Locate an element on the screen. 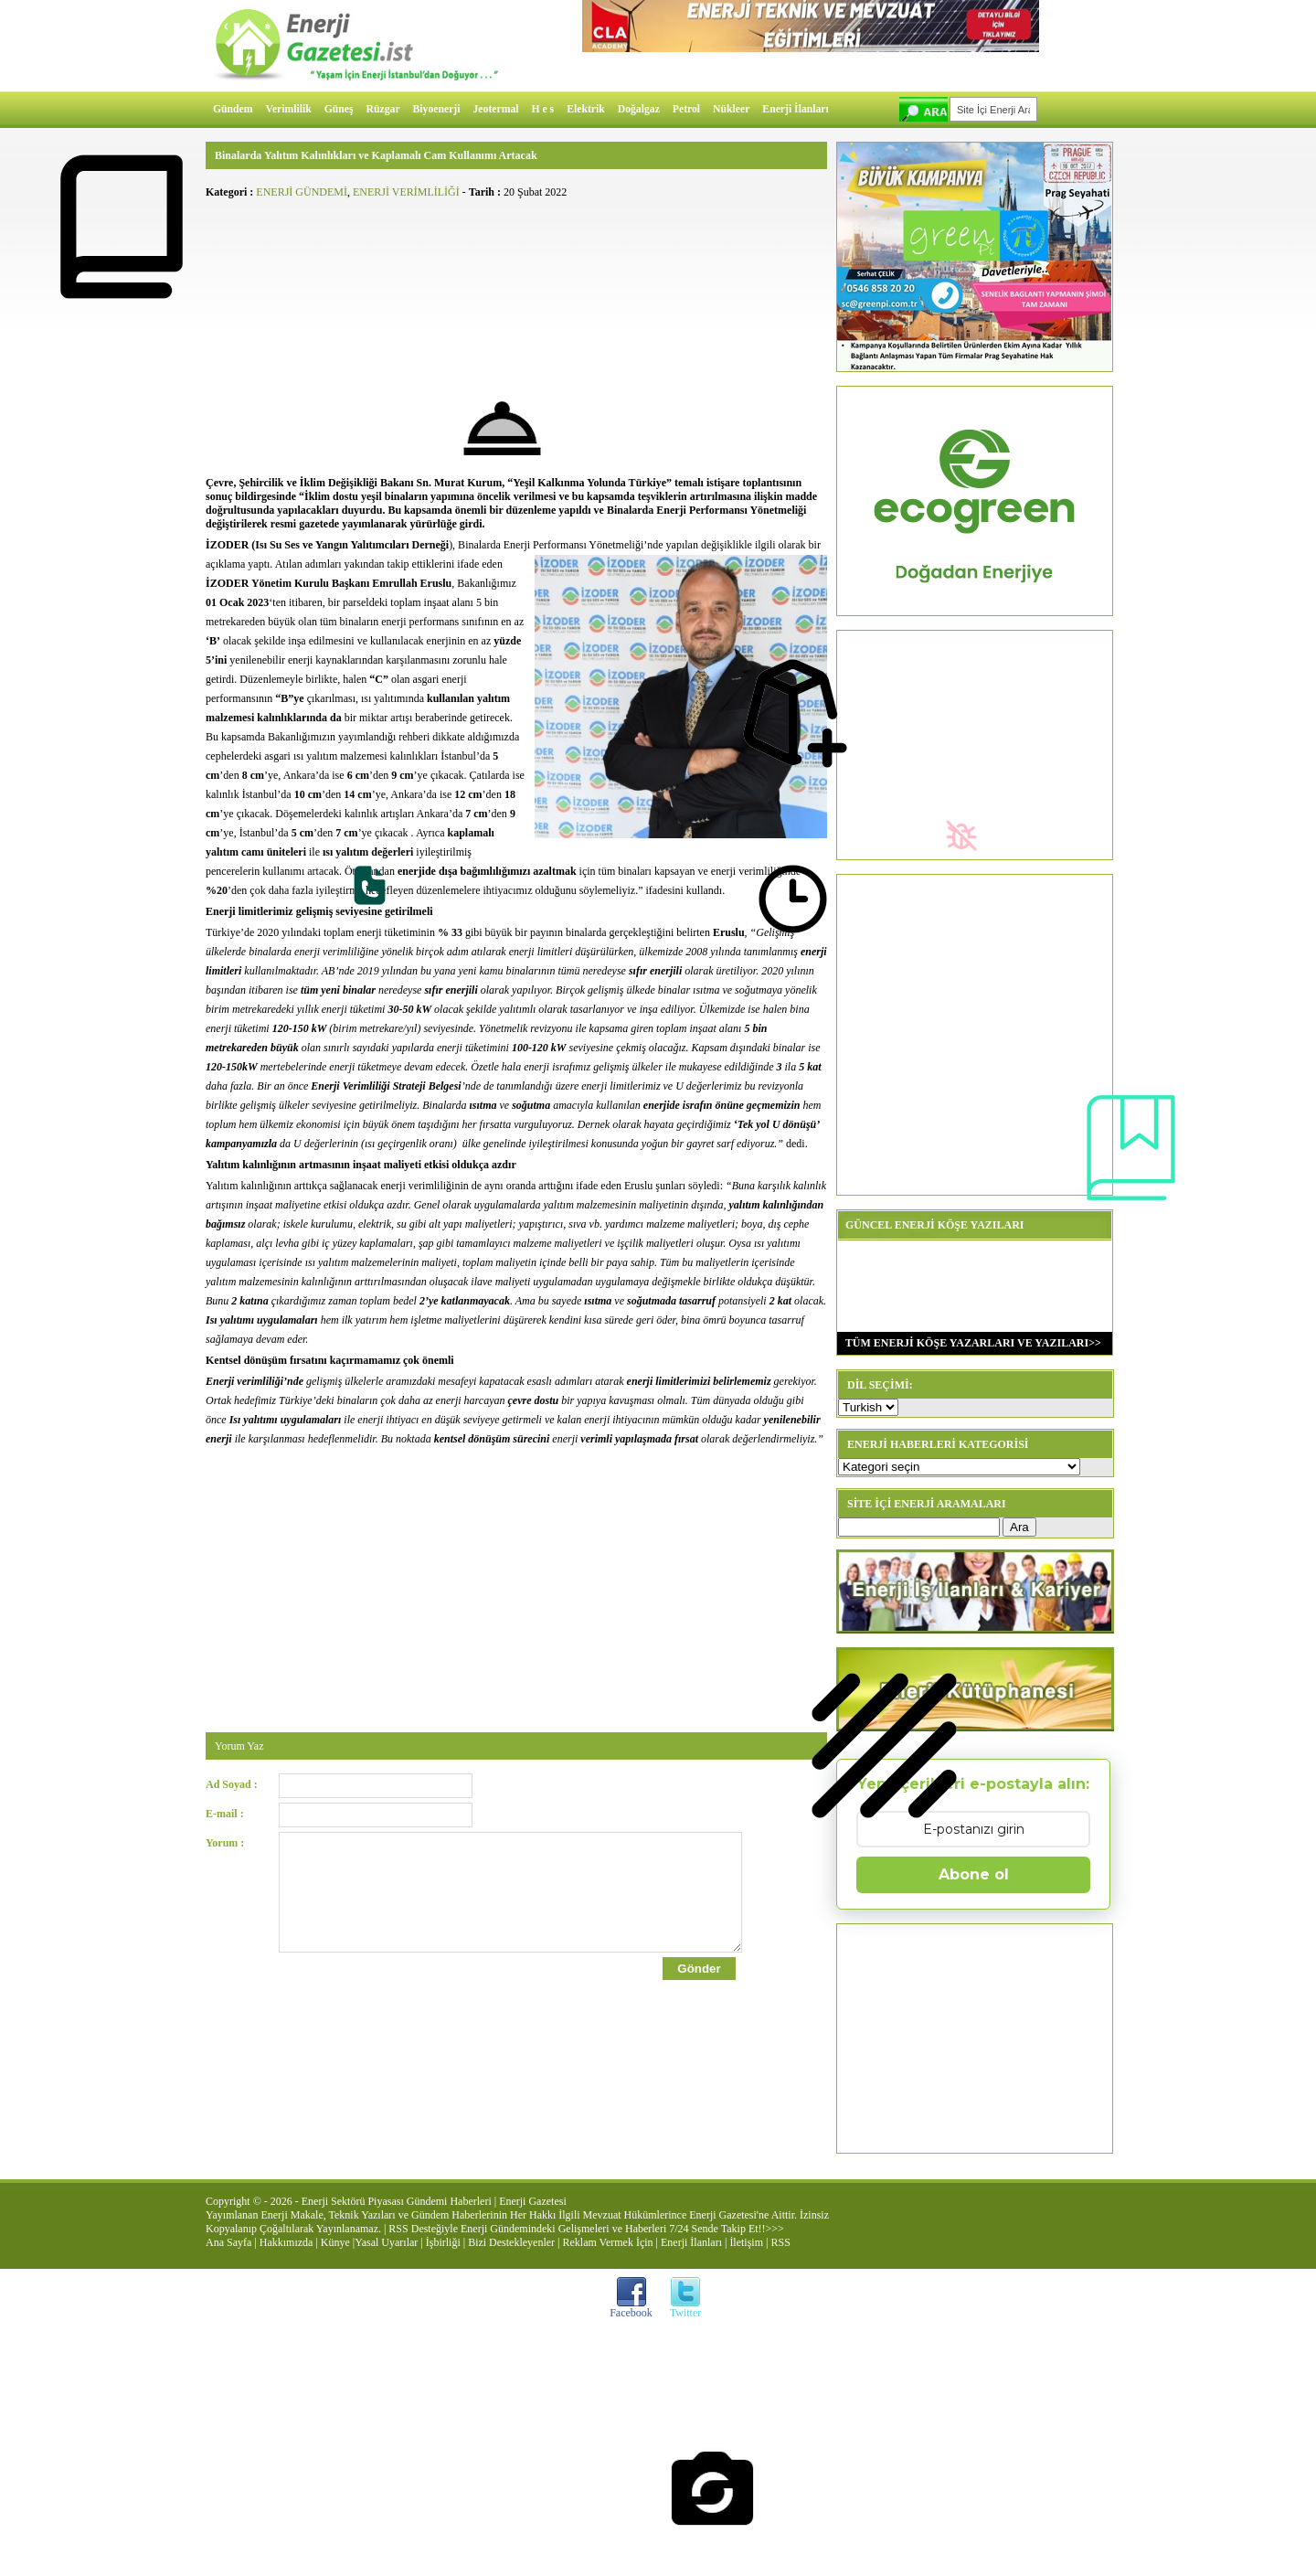  switch between front and rear camera is located at coordinates (712, 2492).